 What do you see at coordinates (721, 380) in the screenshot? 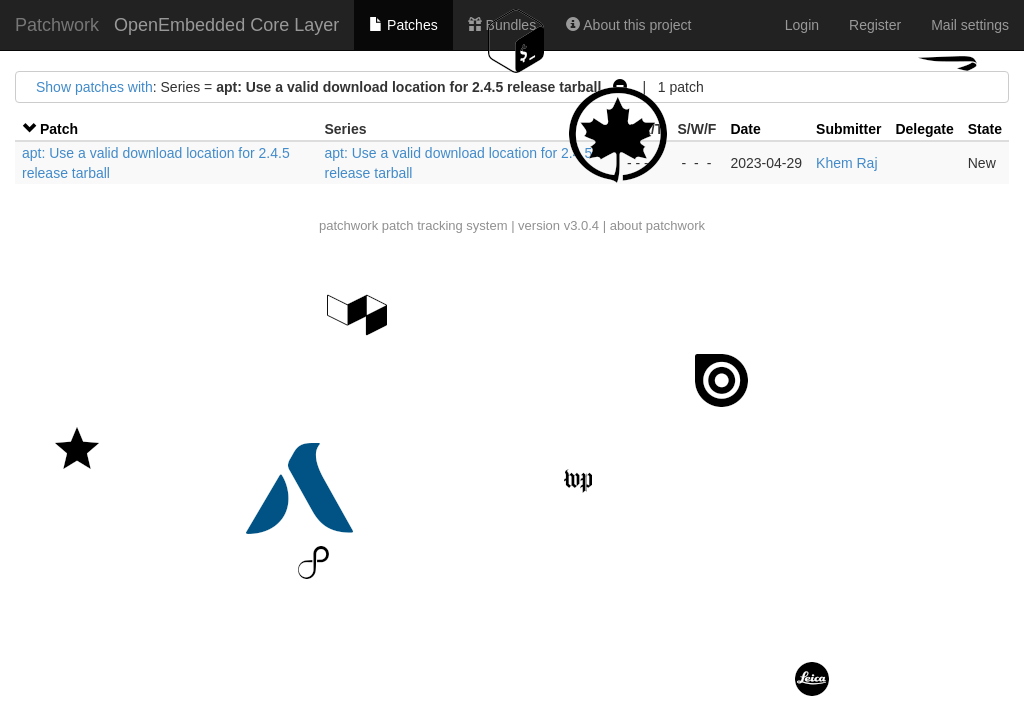
I see `open Issuu digital publishing platform` at bounding box center [721, 380].